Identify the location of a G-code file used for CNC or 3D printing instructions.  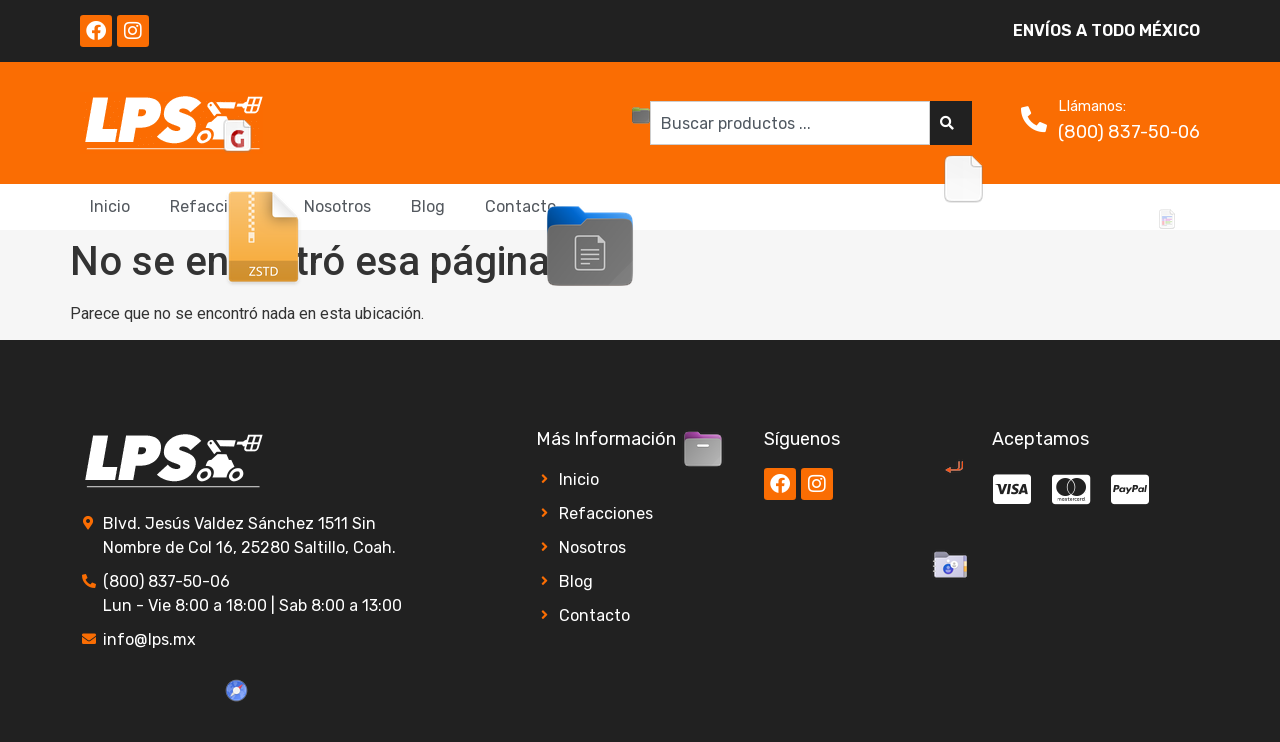
(237, 135).